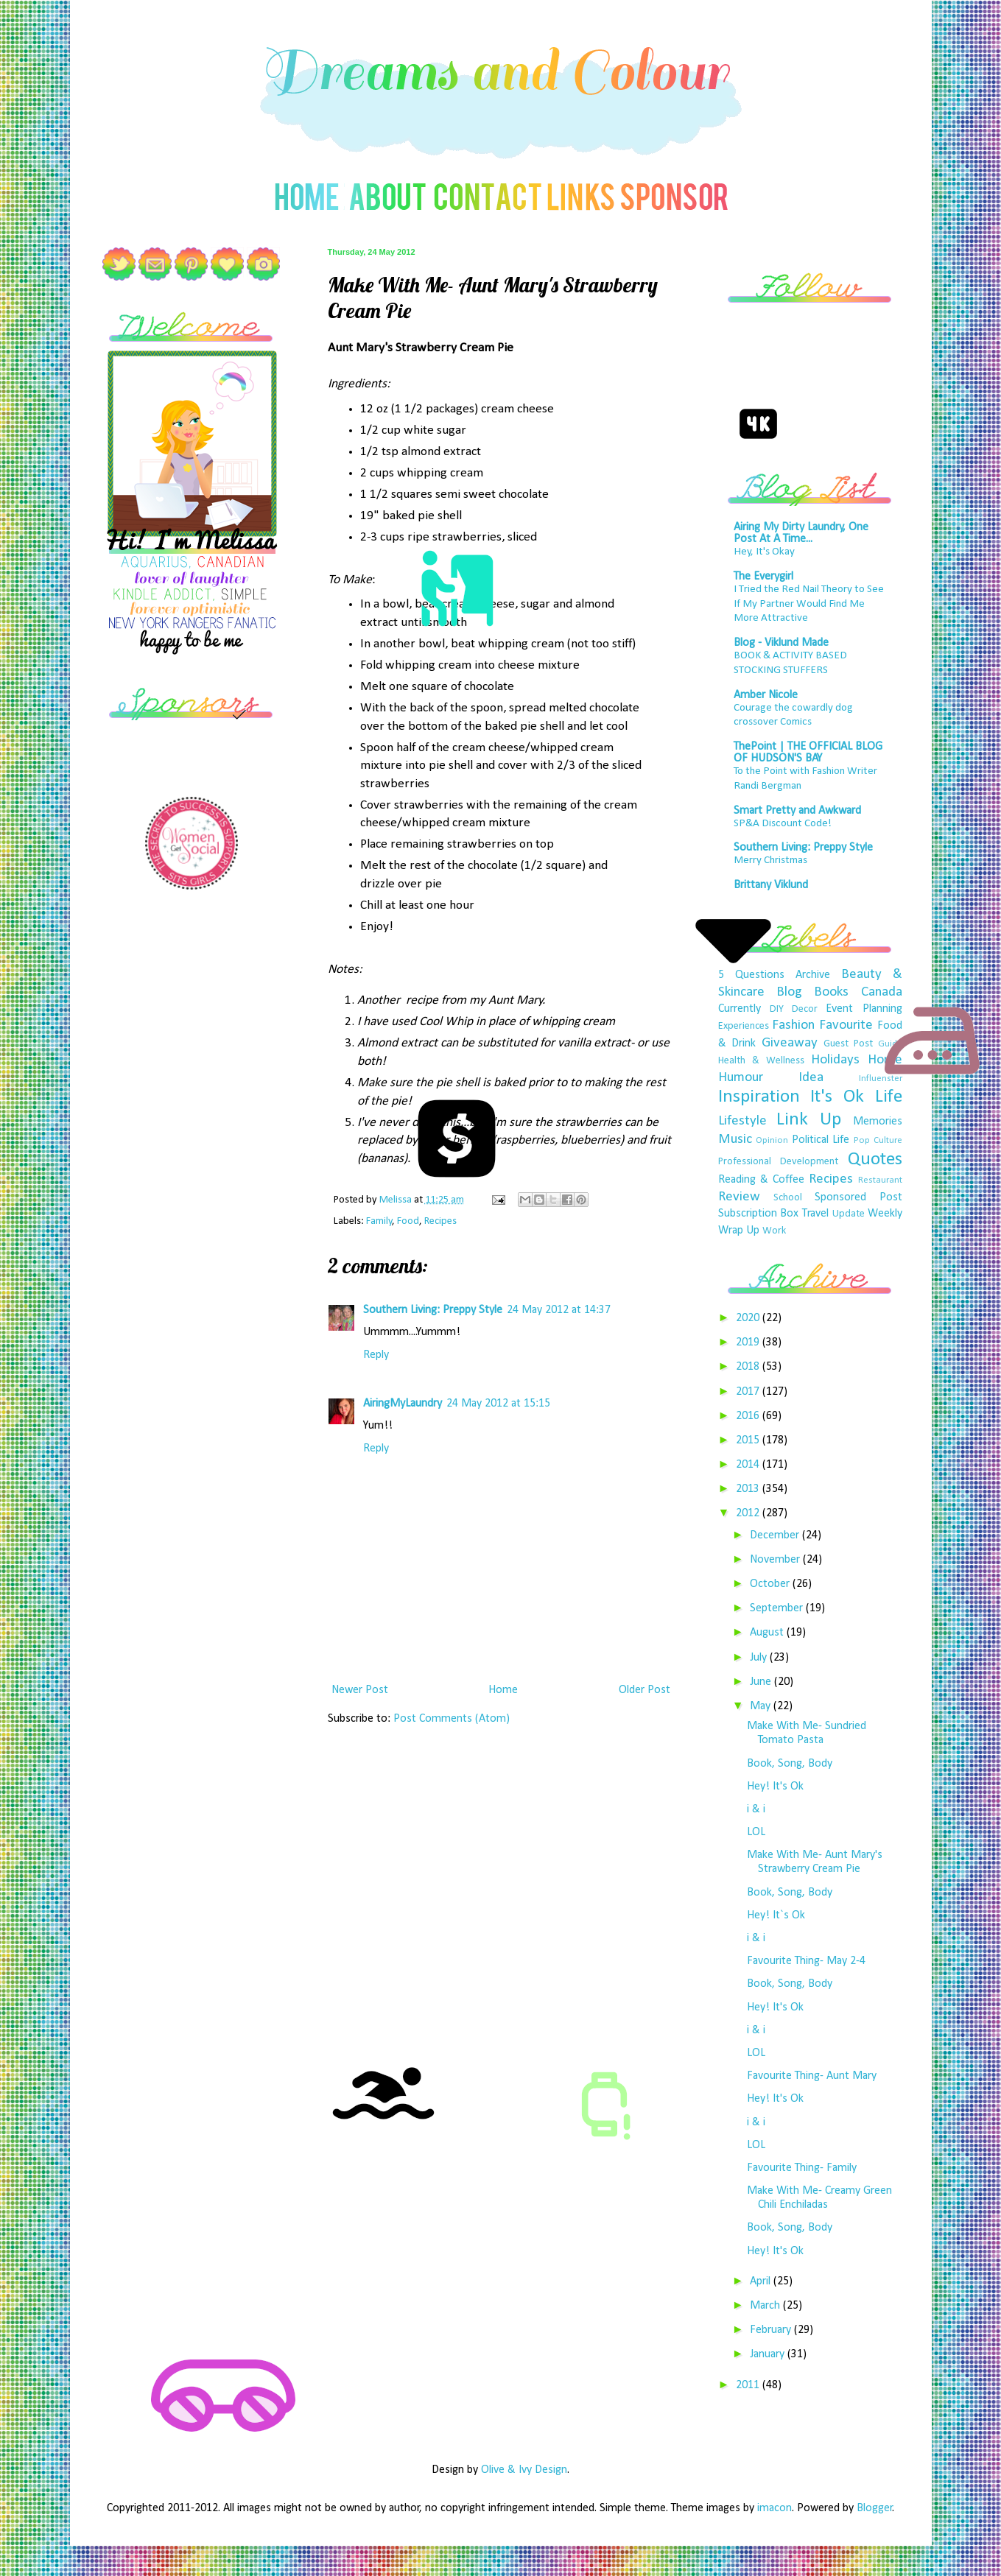  I want to click on confirm or submit an action, so click(239, 714).